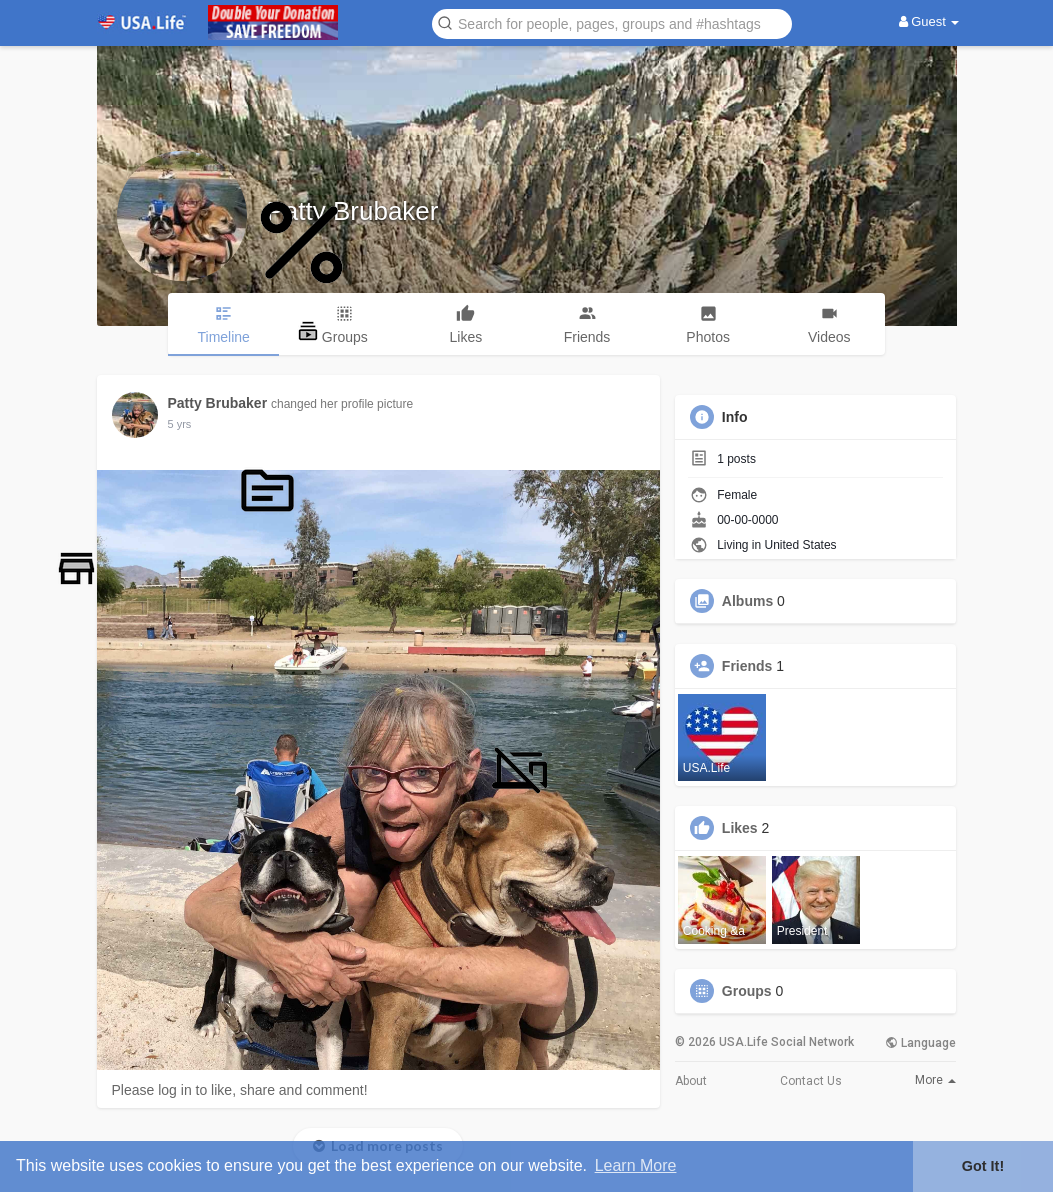 This screenshot has height=1192, width=1053. What do you see at coordinates (76, 568) in the screenshot?
I see `access the store or marketplace` at bounding box center [76, 568].